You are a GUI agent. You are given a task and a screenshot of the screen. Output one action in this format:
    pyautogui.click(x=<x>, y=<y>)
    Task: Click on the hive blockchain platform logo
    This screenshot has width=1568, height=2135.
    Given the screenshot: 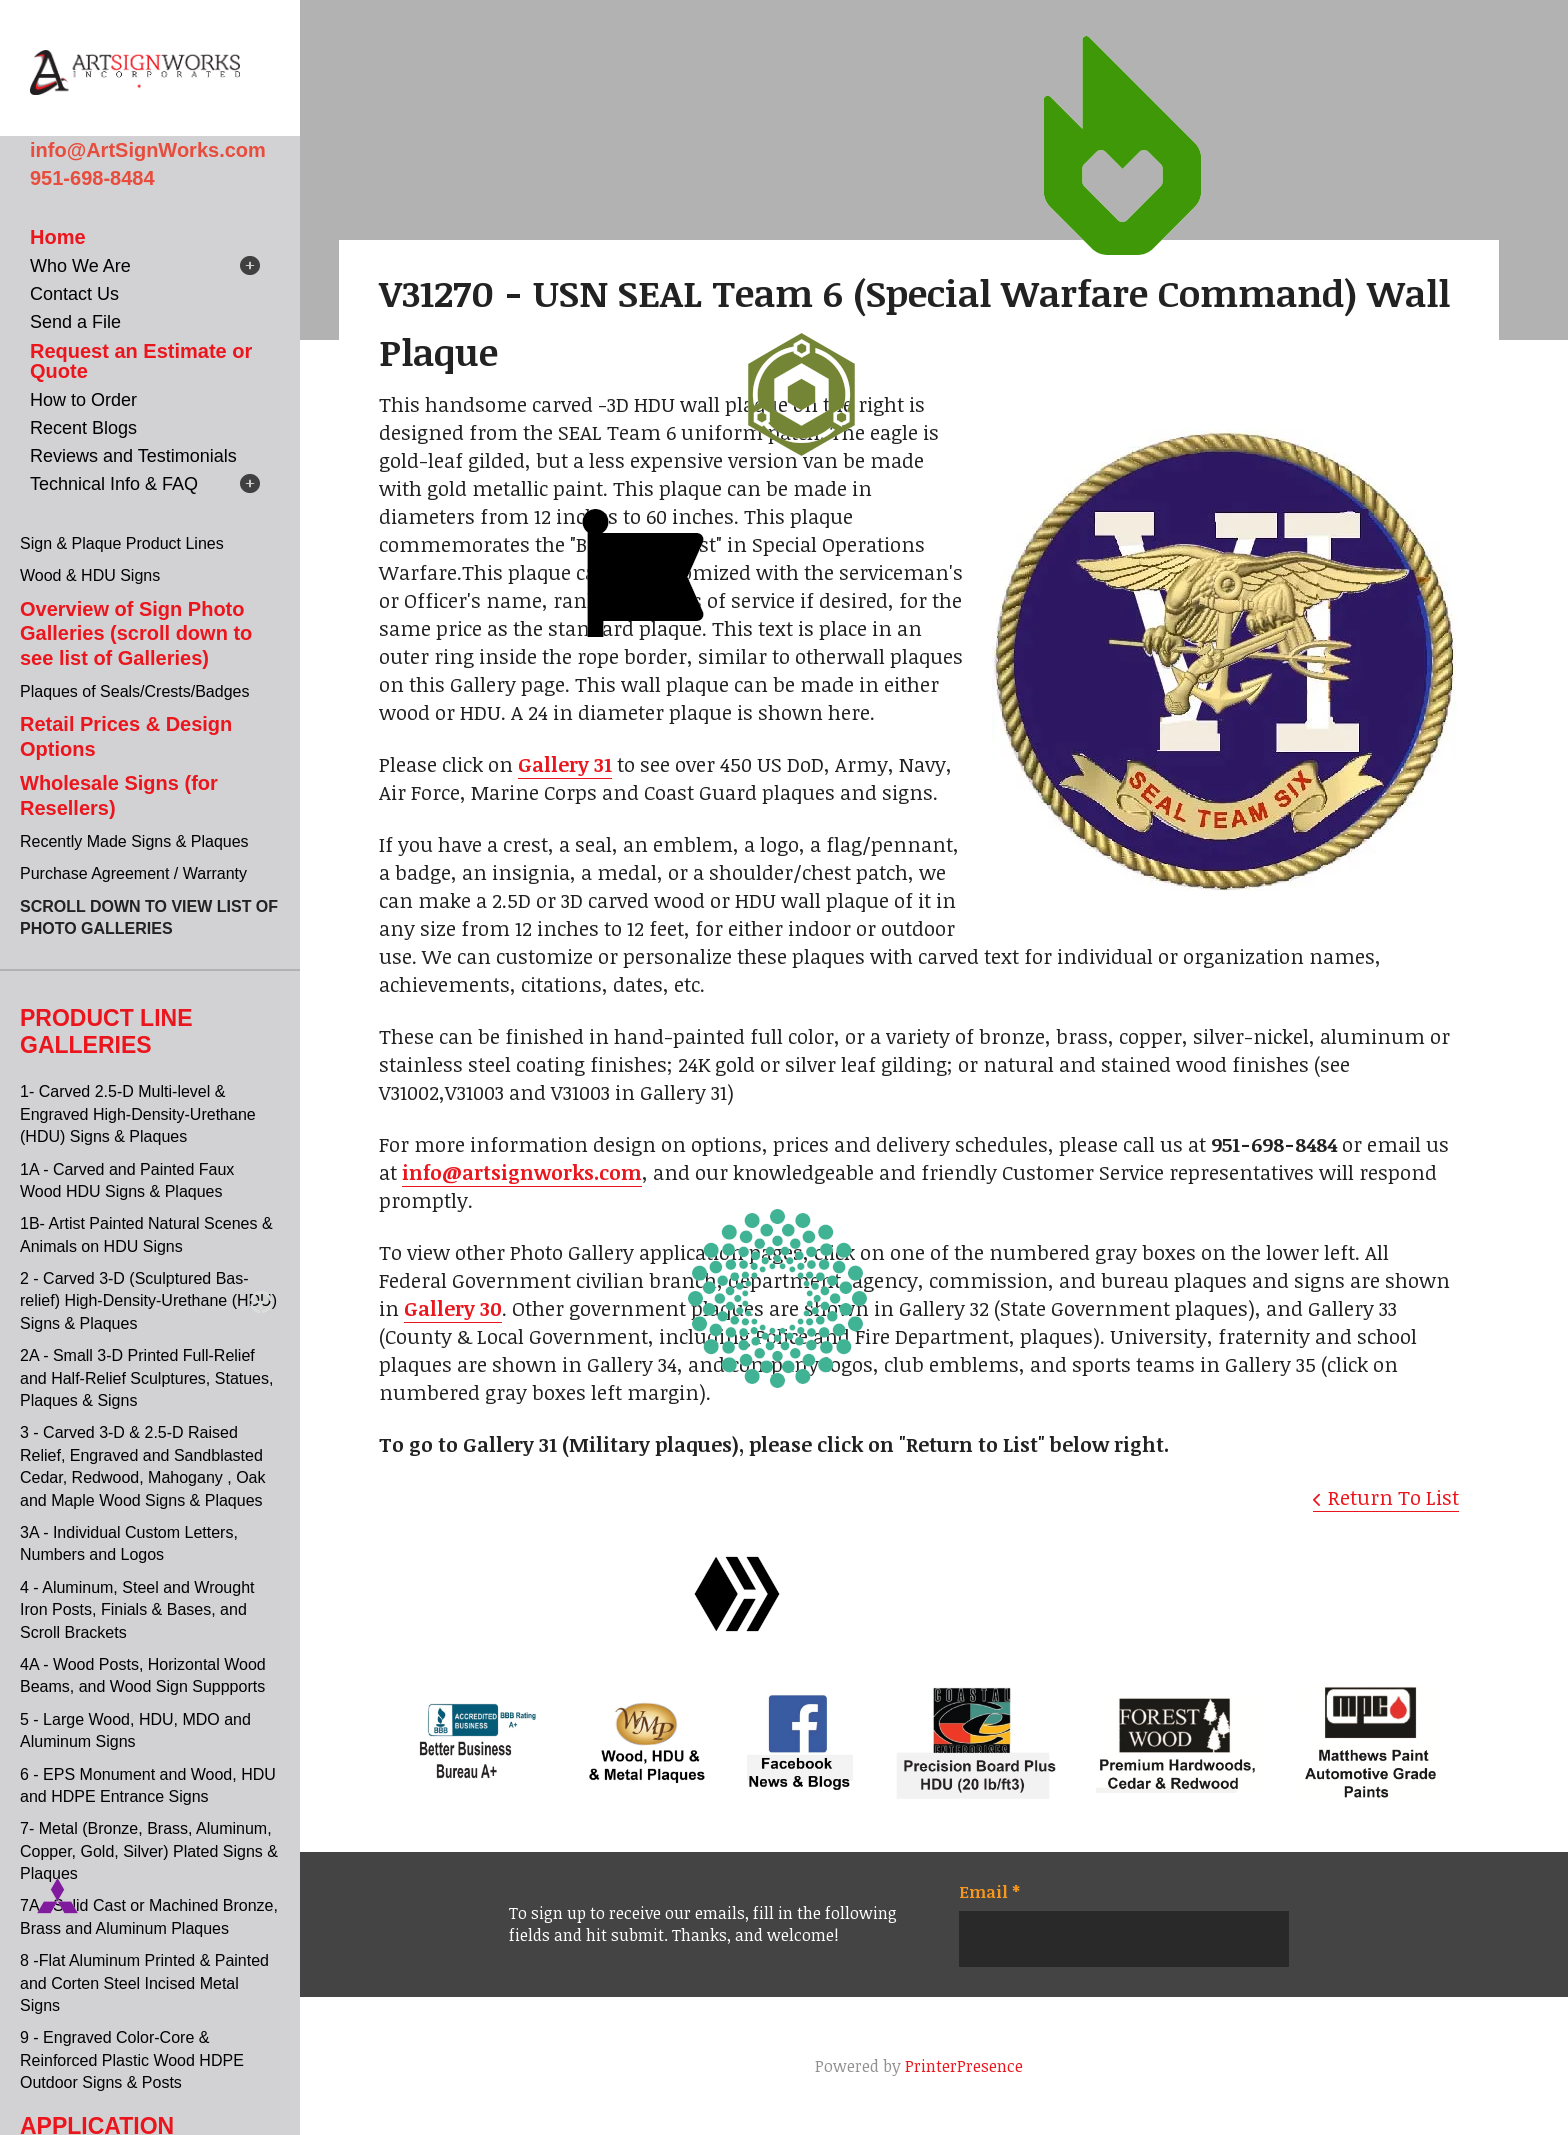 What is the action you would take?
    pyautogui.click(x=737, y=1594)
    